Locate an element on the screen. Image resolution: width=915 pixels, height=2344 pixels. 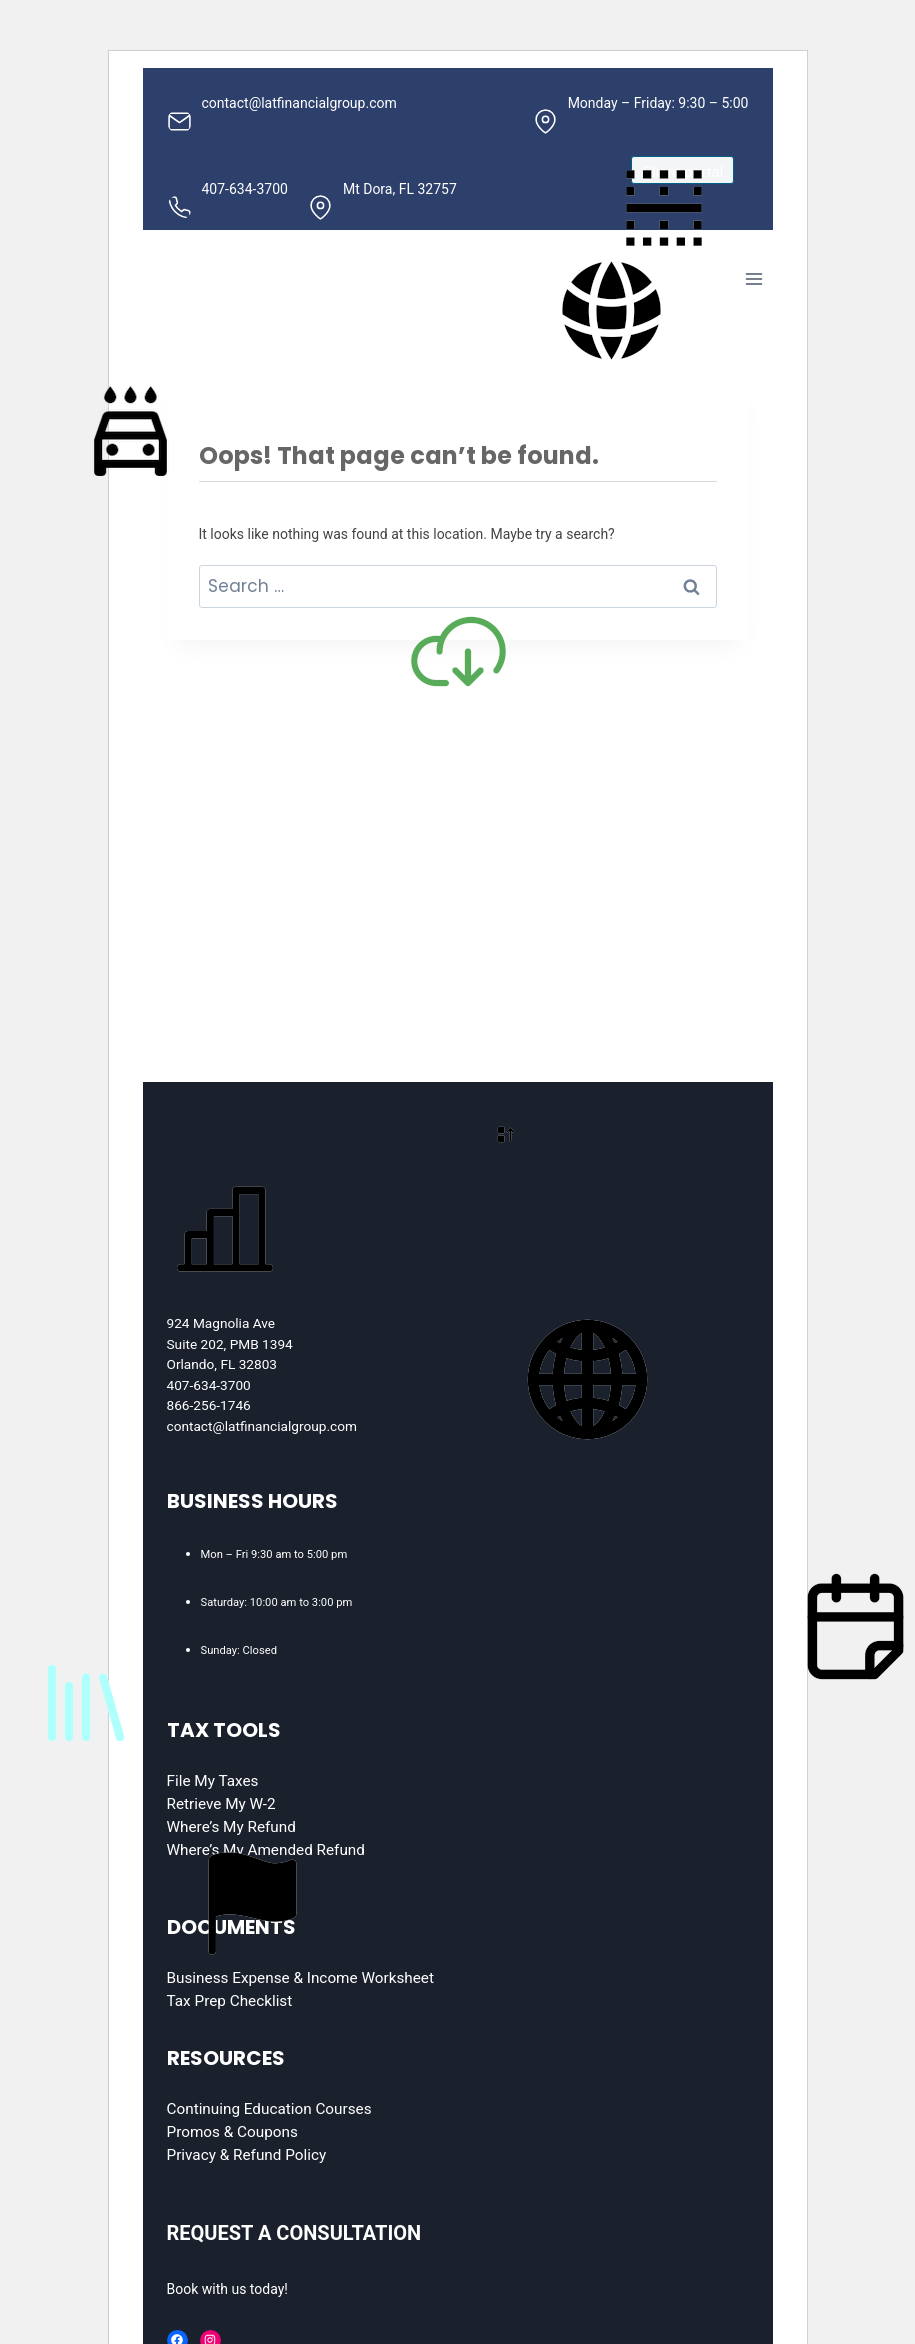
download from cloud storage is located at coordinates (458, 651).